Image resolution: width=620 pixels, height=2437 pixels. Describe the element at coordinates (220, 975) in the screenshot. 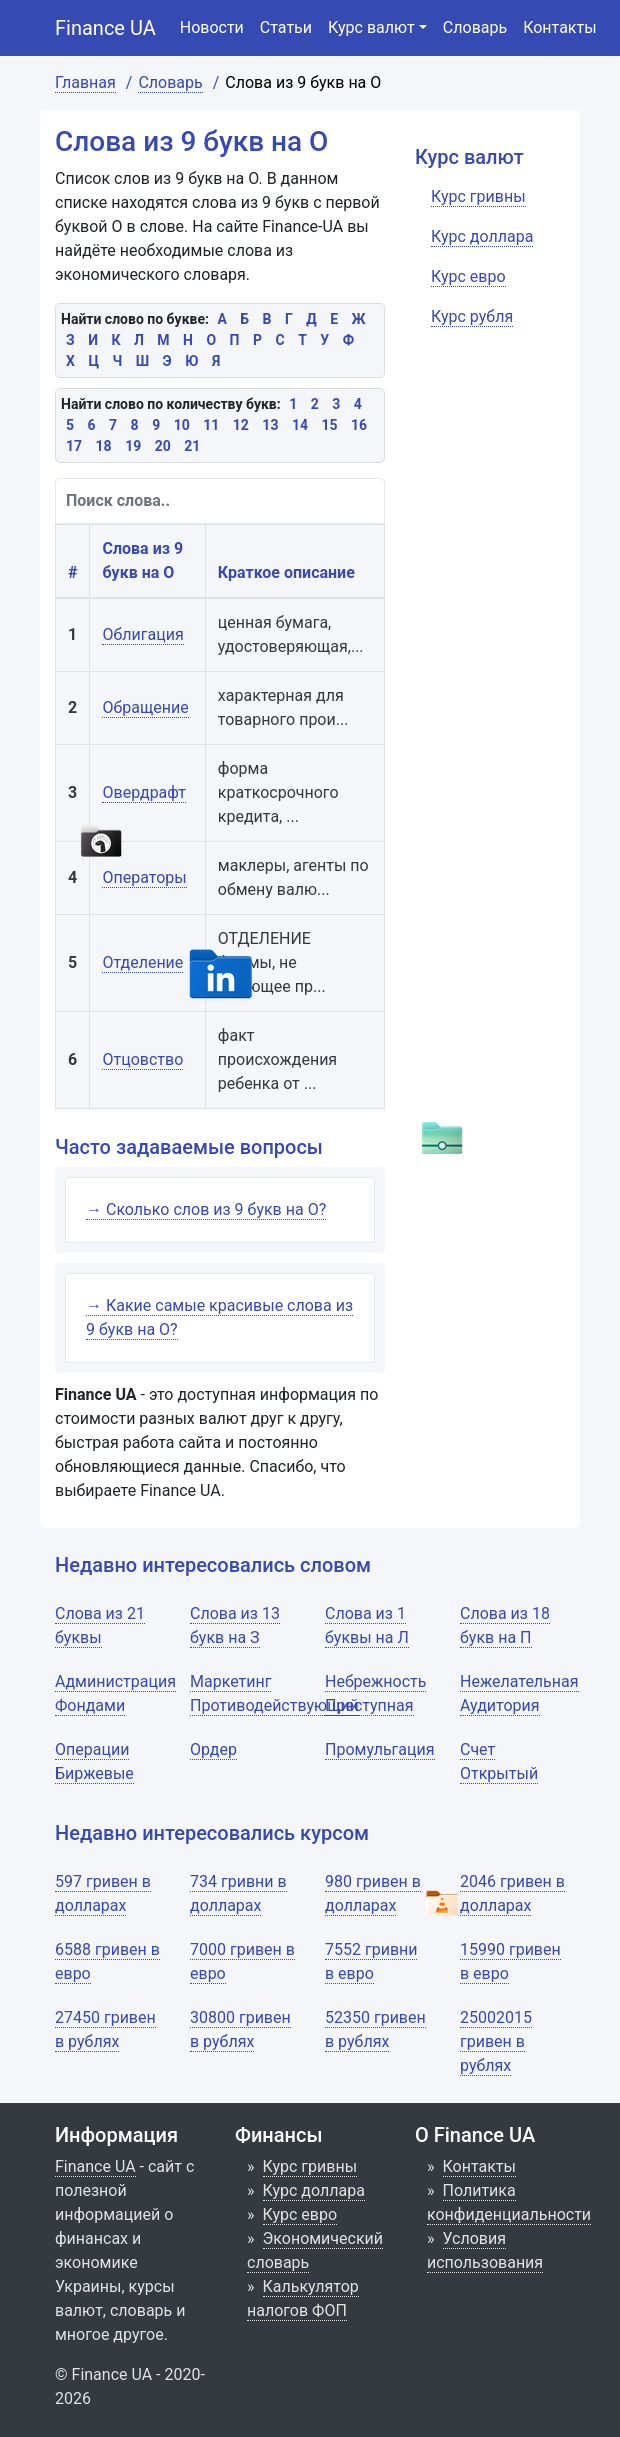

I see `open folder containing linkedin-related files` at that location.